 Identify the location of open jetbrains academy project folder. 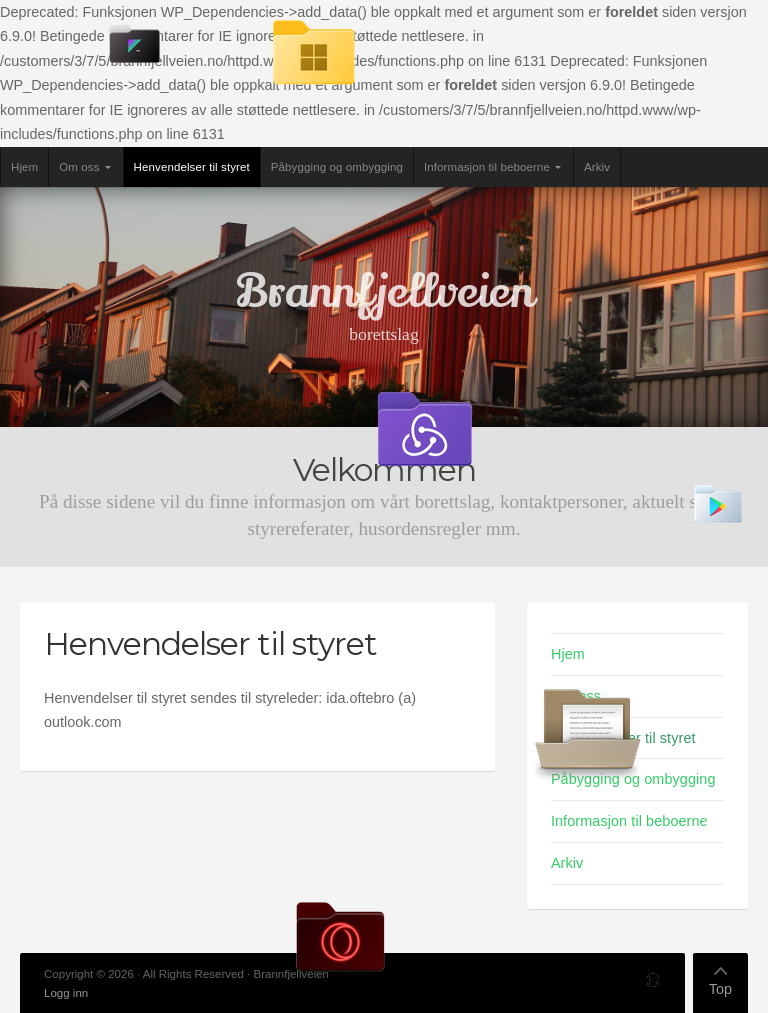
(134, 44).